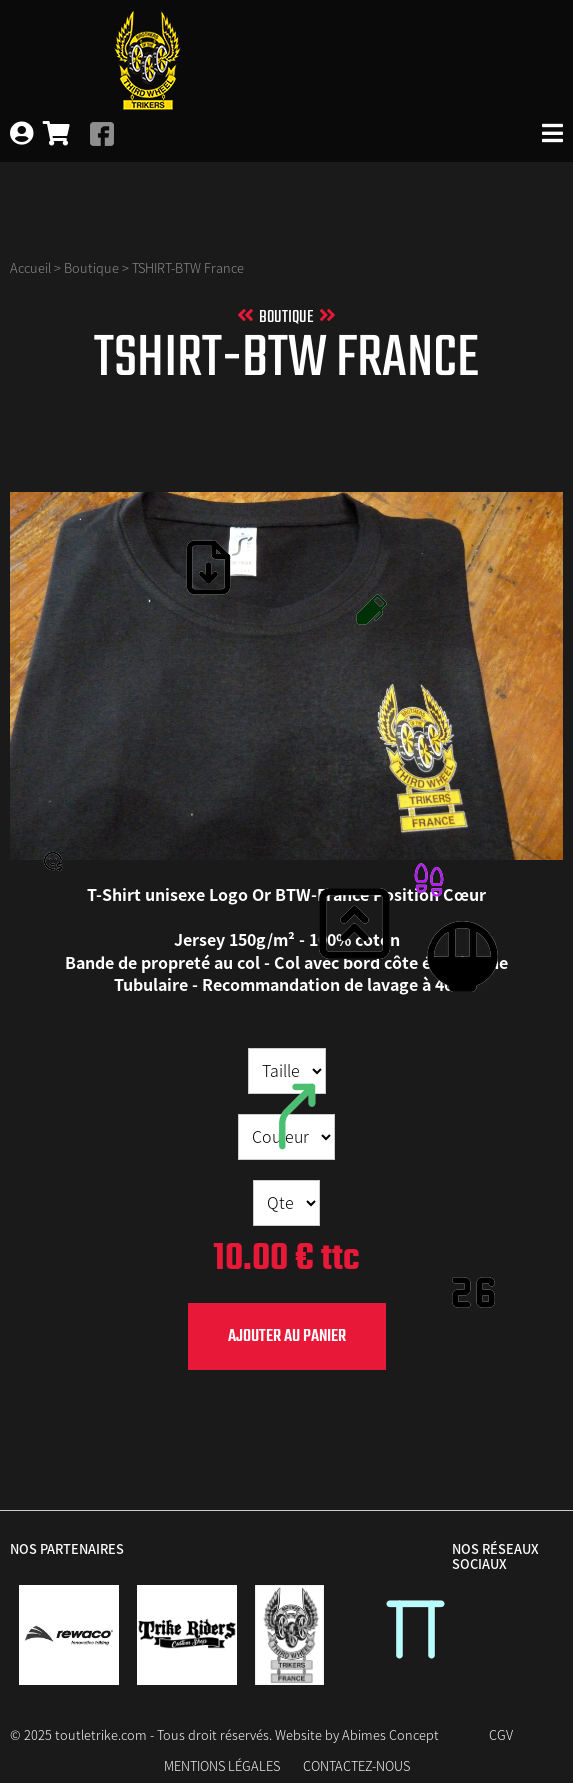  Describe the element at coordinates (295, 1116) in the screenshot. I see `bear right at the next turn` at that location.